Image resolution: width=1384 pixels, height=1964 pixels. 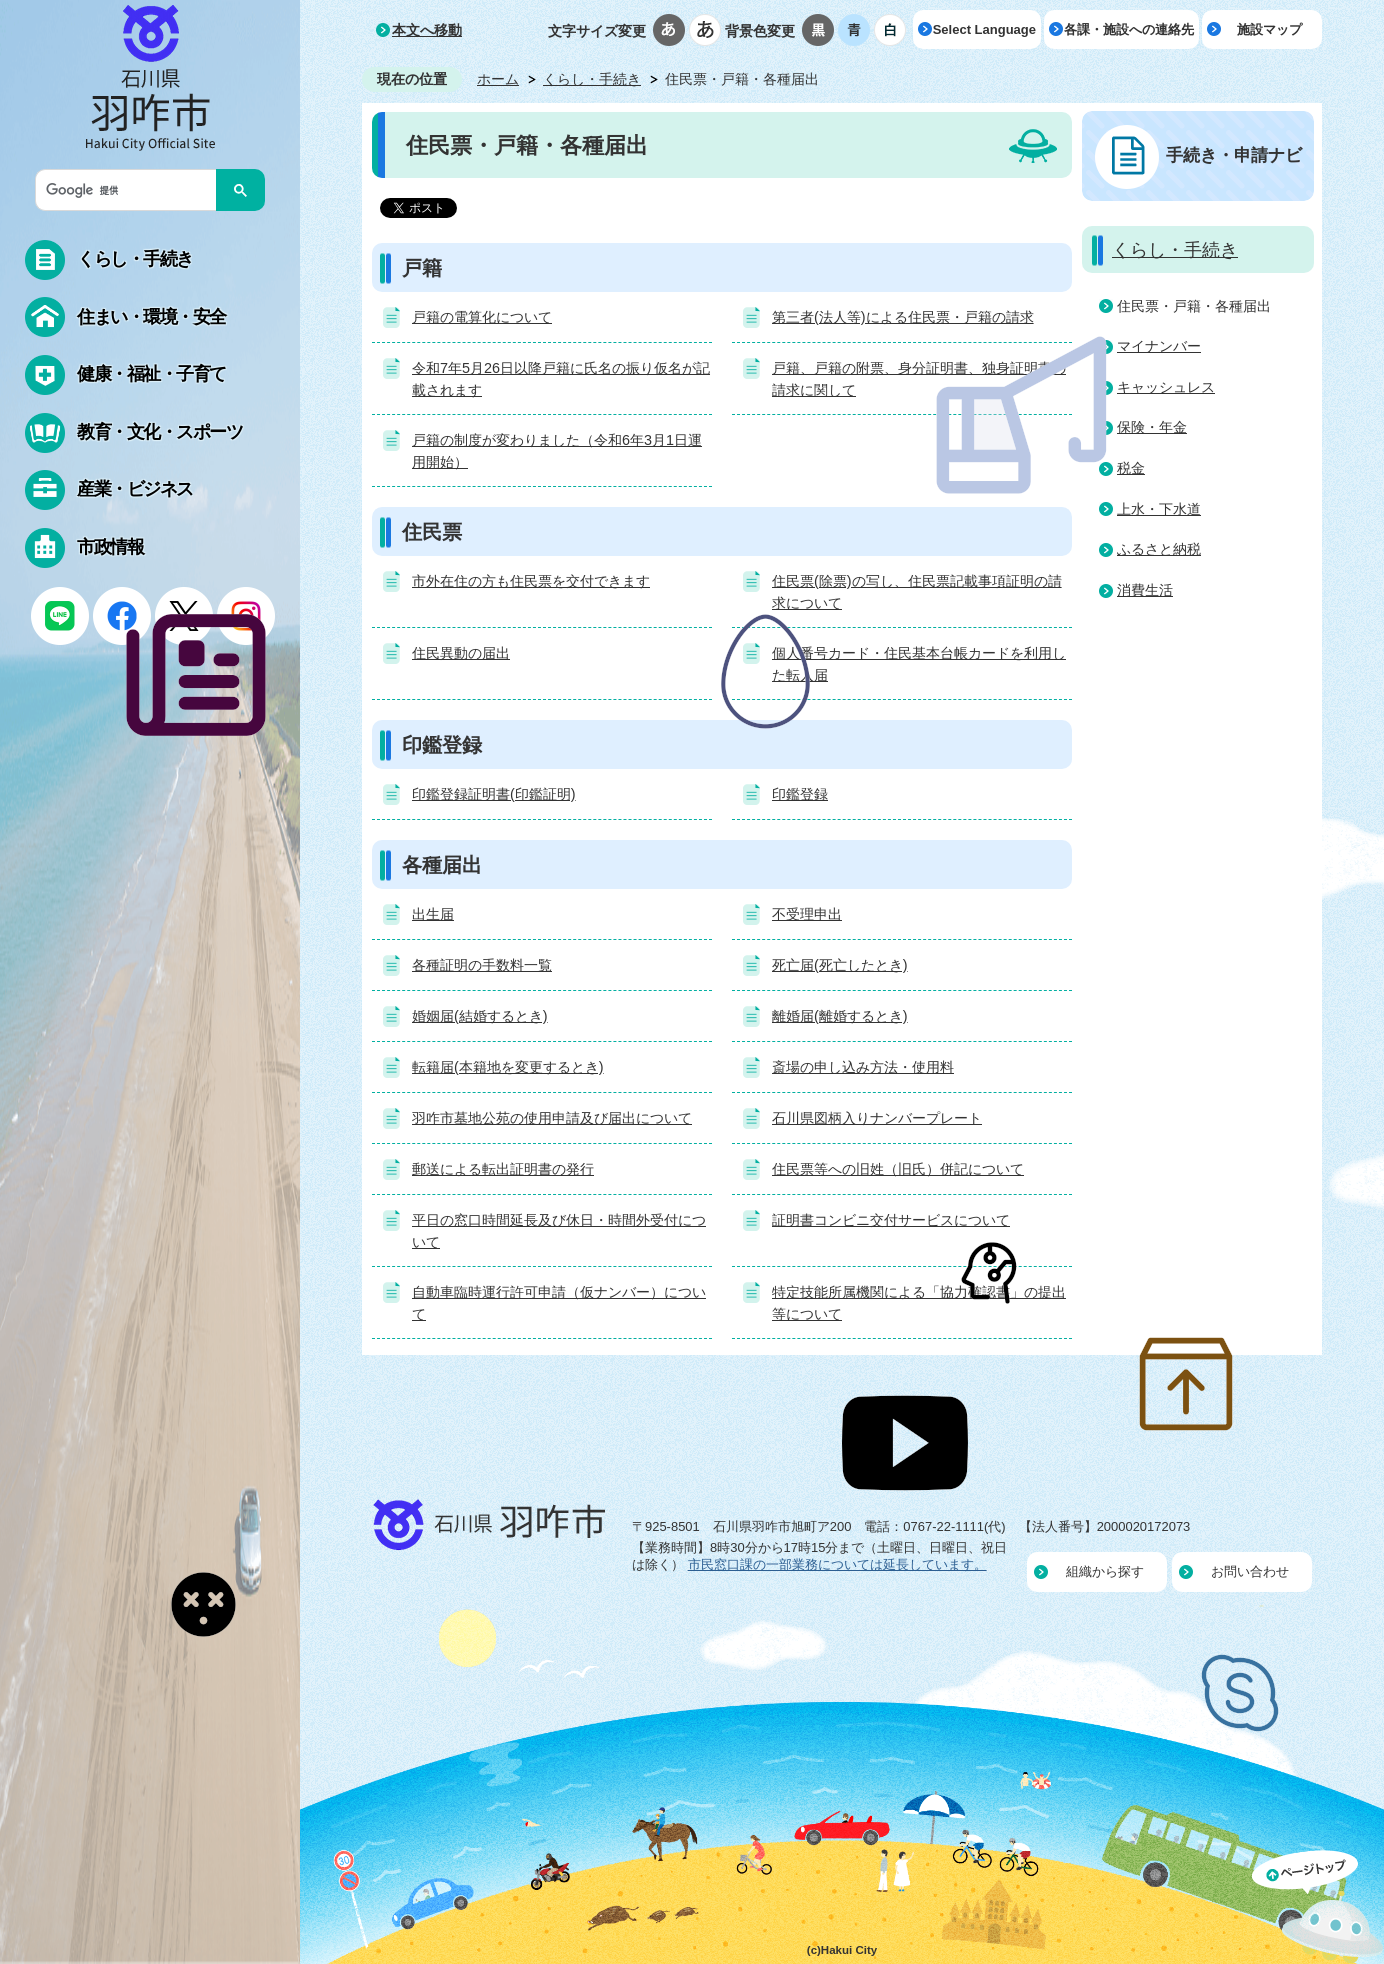 What do you see at coordinates (203, 1604) in the screenshot?
I see `indicates an error or failed action` at bounding box center [203, 1604].